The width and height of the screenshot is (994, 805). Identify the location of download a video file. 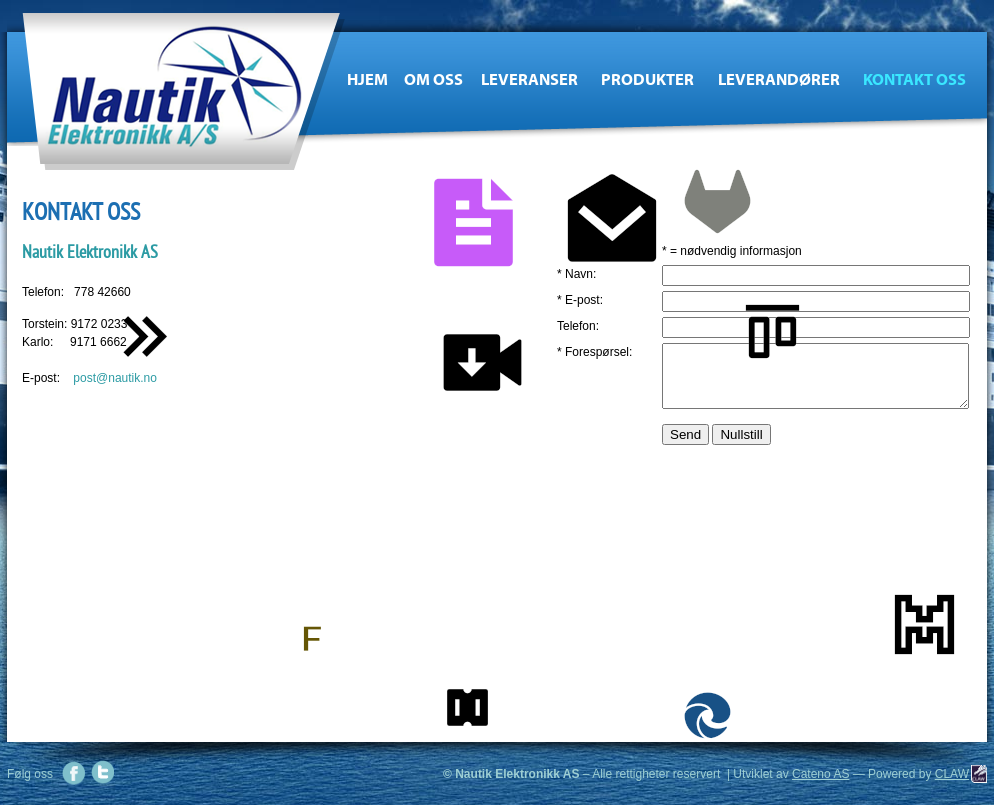
(482, 362).